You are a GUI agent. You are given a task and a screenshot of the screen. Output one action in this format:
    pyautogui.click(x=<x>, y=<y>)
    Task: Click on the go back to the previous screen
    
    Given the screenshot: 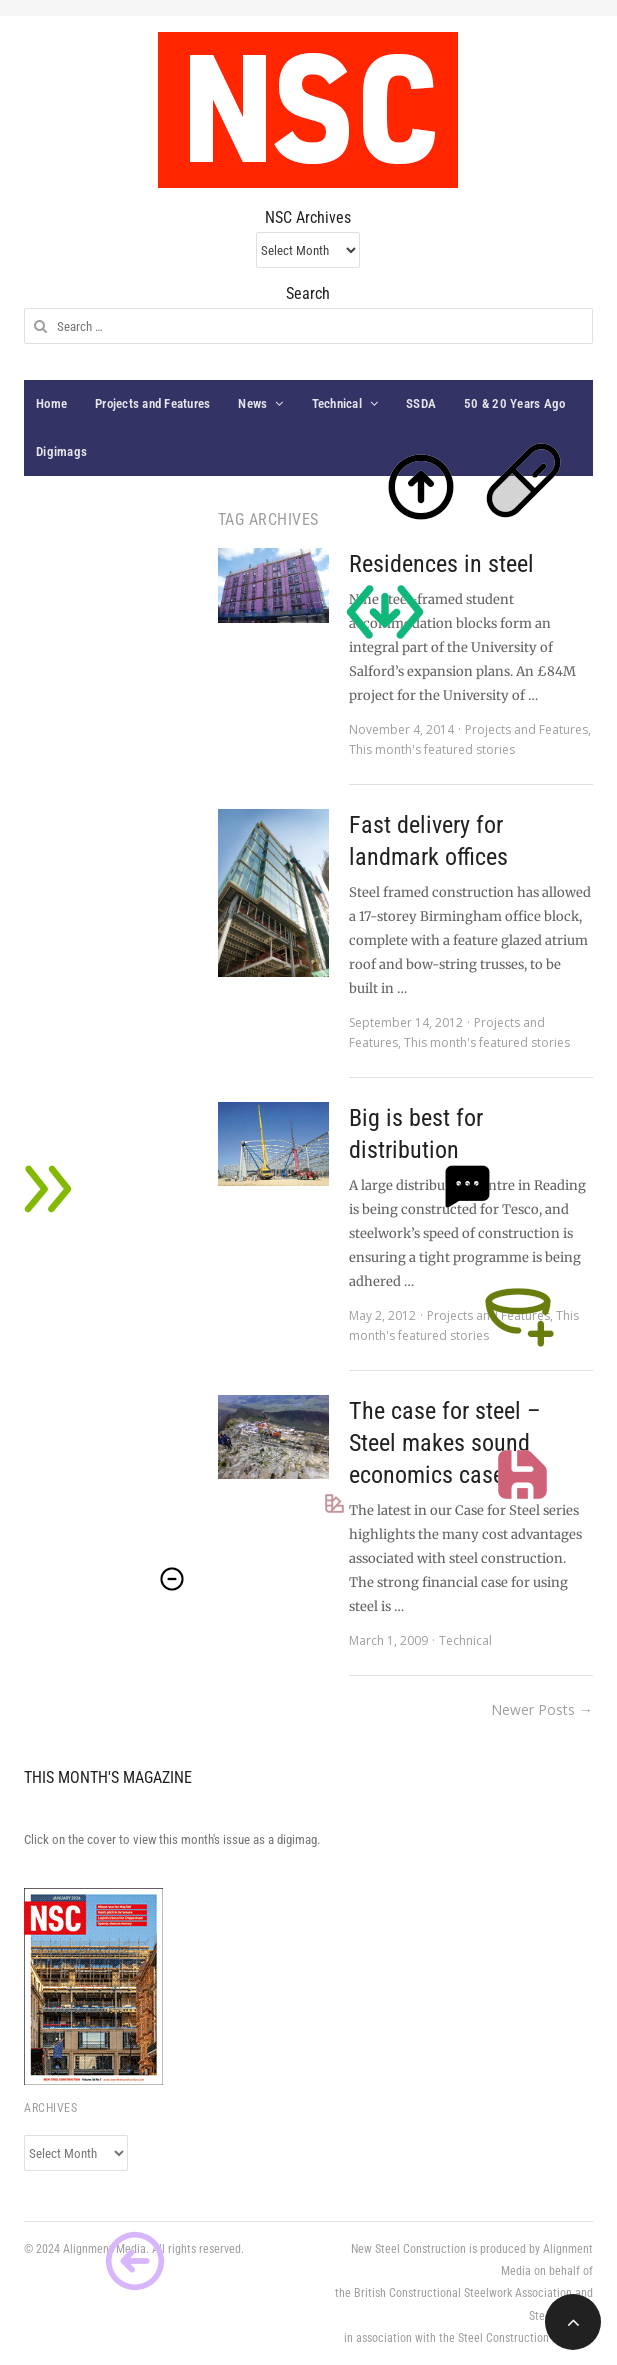 What is the action you would take?
    pyautogui.click(x=135, y=2261)
    